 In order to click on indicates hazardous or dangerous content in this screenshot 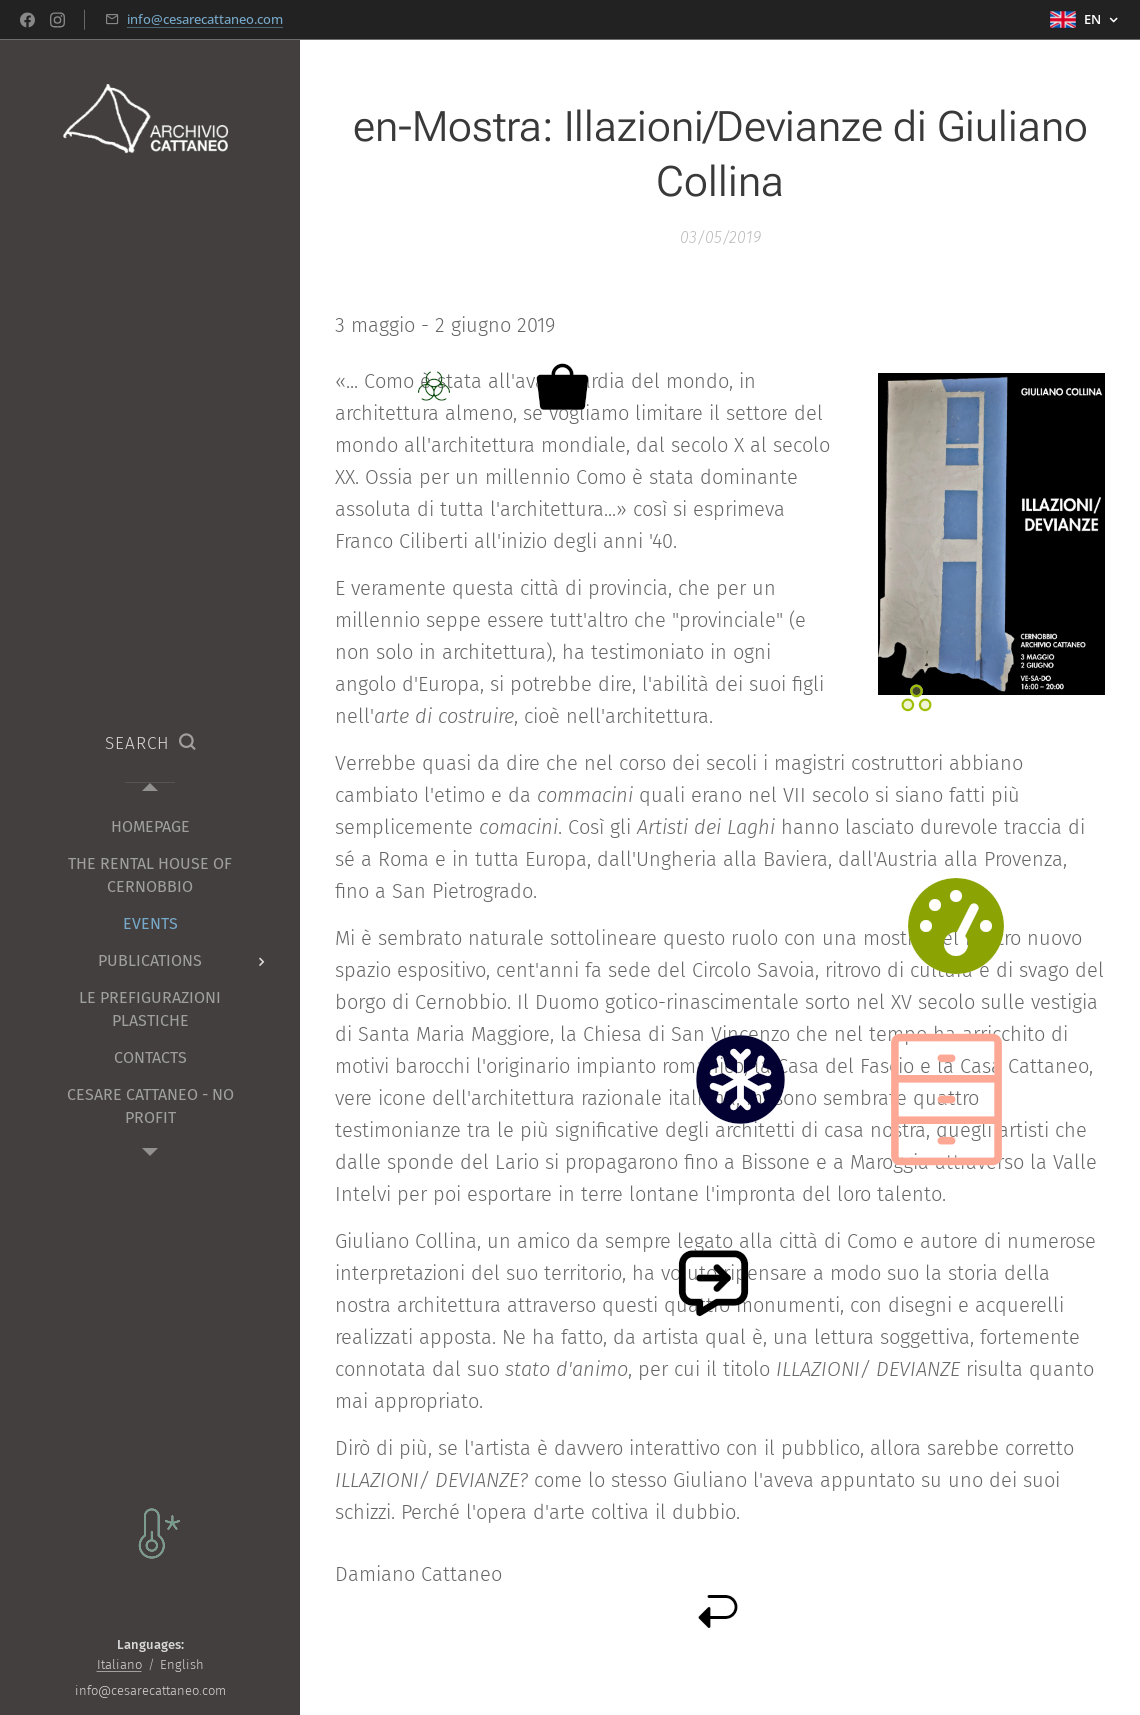, I will do `click(434, 387)`.